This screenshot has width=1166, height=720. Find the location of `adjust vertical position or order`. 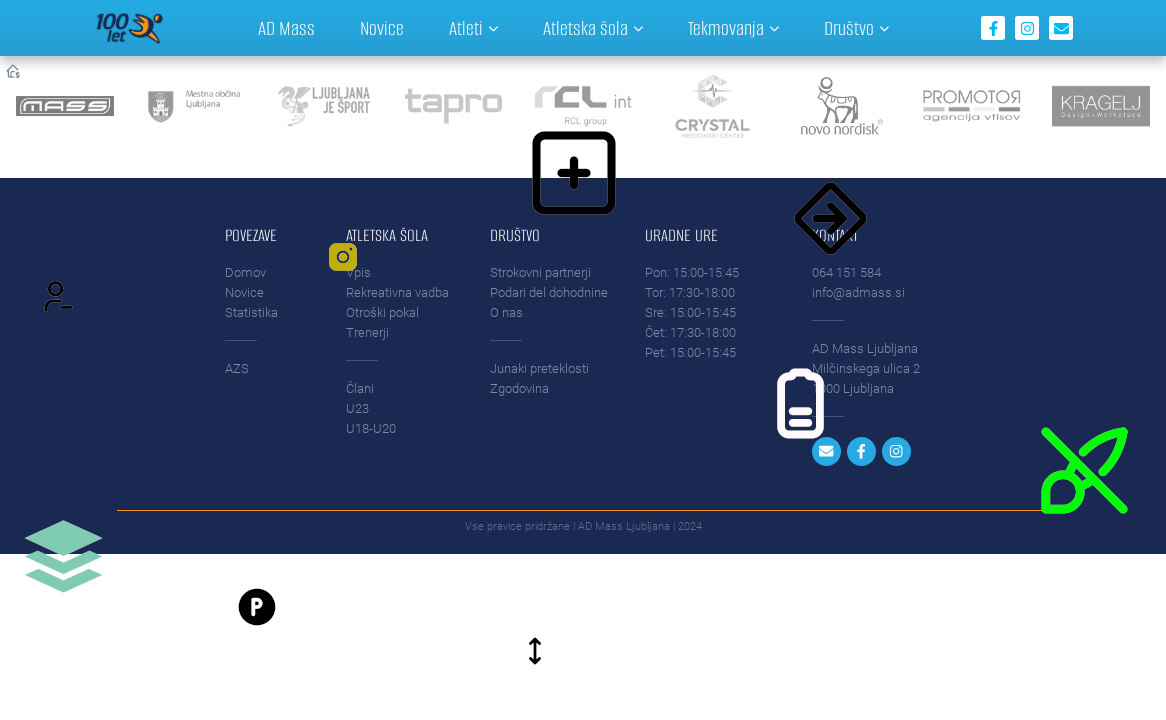

adjust vertical position or order is located at coordinates (535, 651).